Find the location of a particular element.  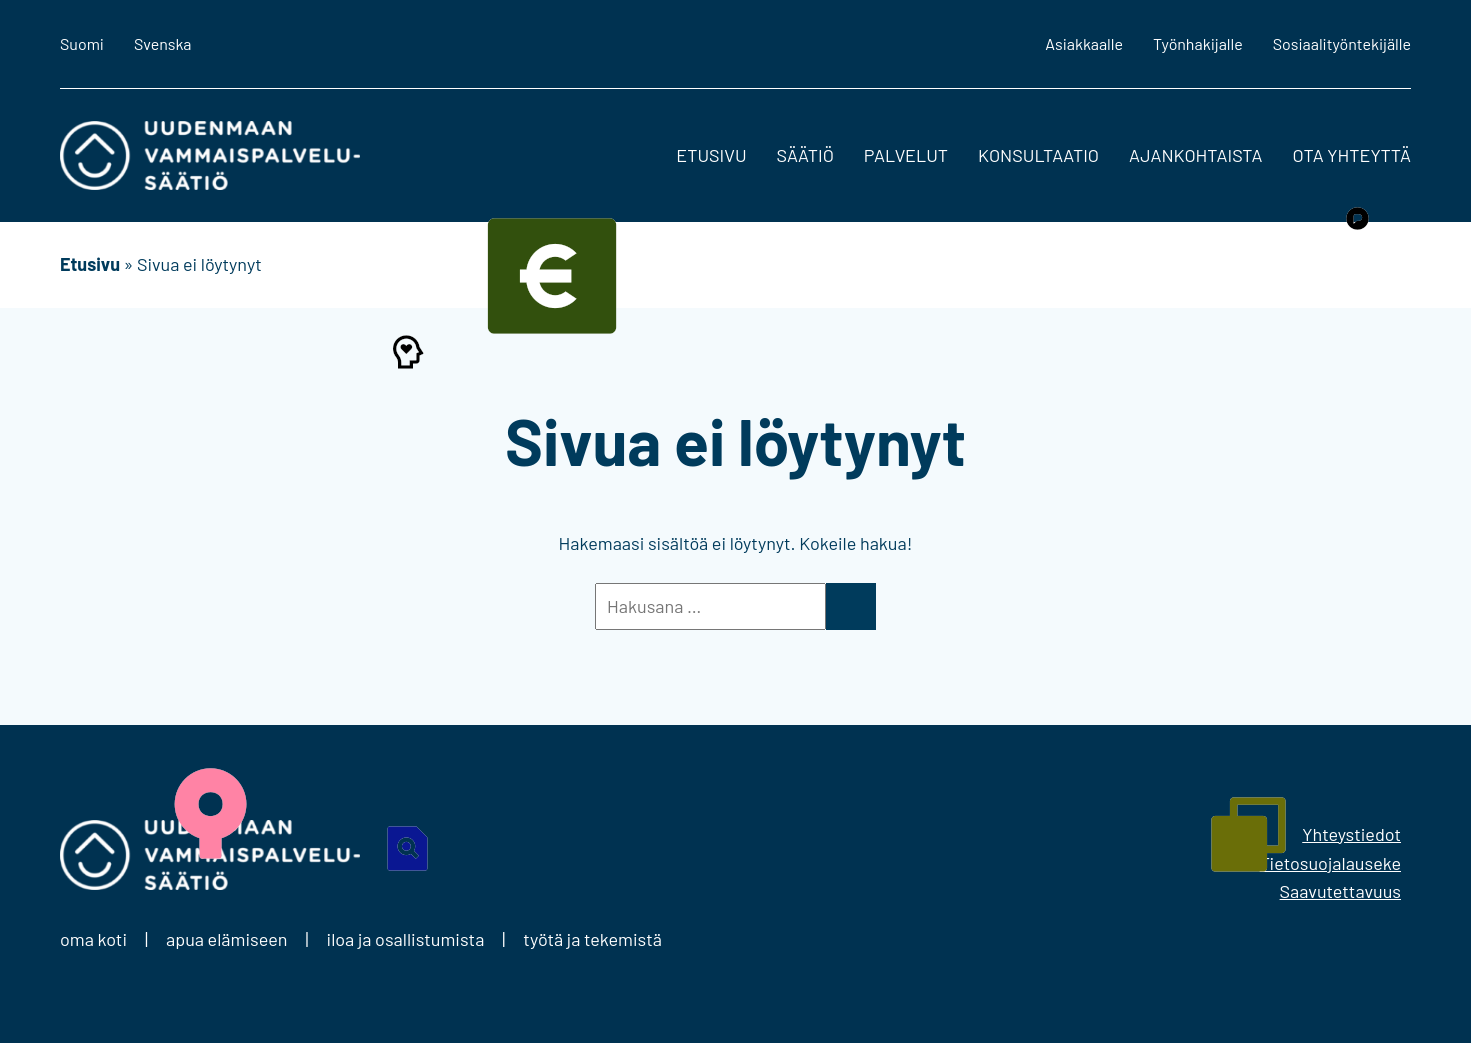

open sourcetree git client is located at coordinates (210, 813).